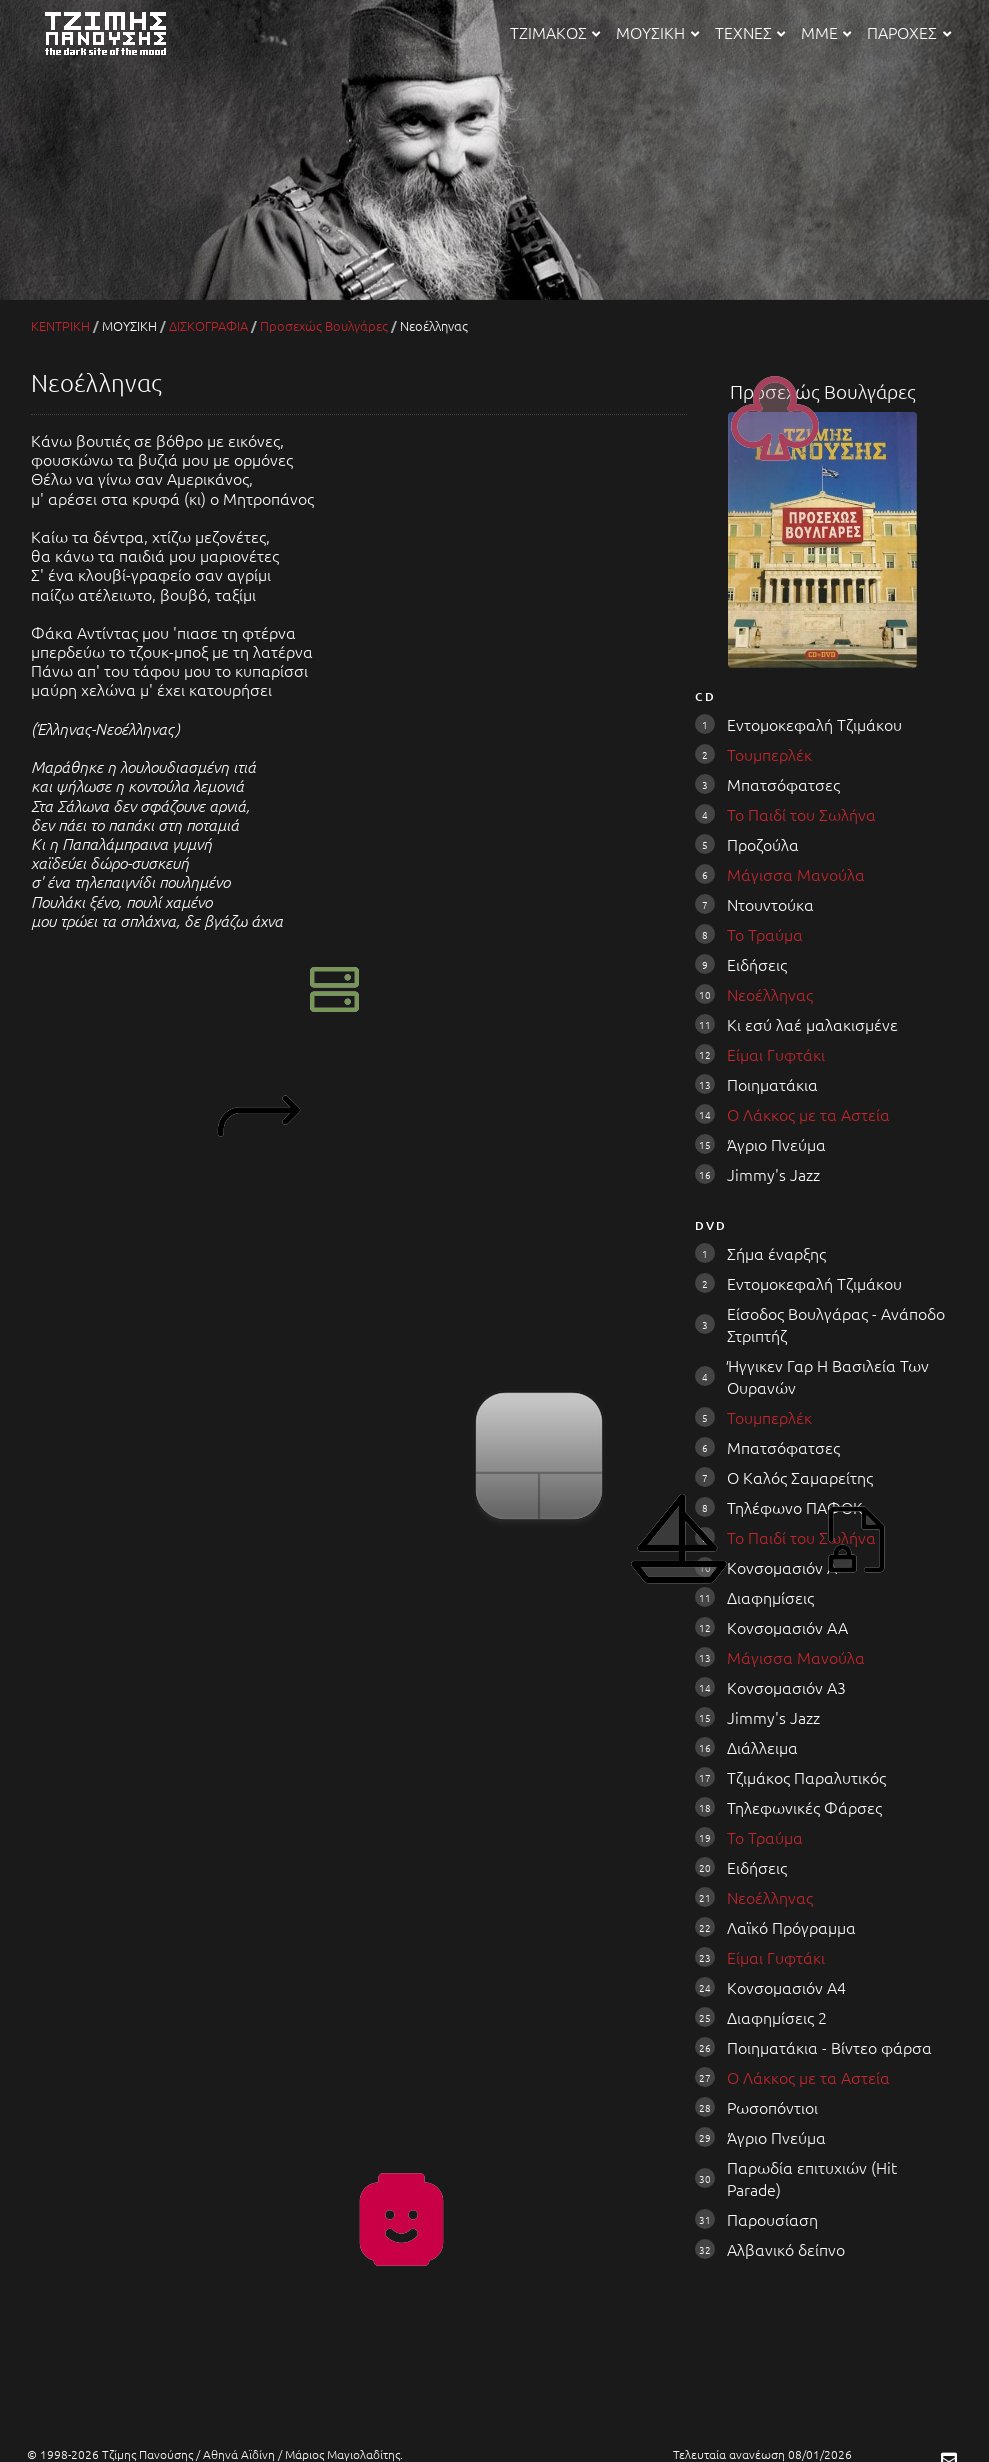 The image size is (989, 2462). Describe the element at coordinates (539, 1456) in the screenshot. I see `touchpad or trackpad input device settings` at that location.